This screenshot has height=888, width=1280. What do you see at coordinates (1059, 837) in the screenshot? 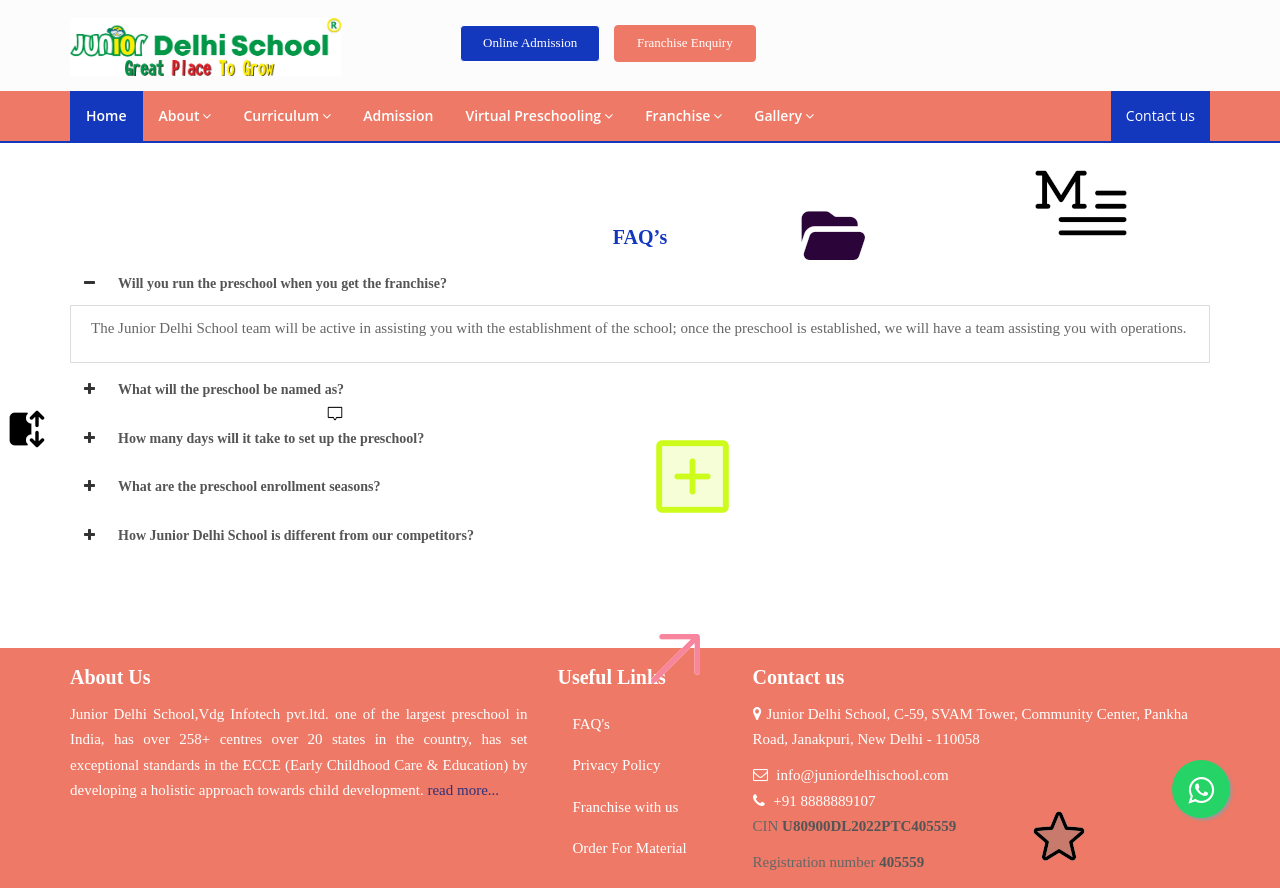
I see `add to favorites` at bounding box center [1059, 837].